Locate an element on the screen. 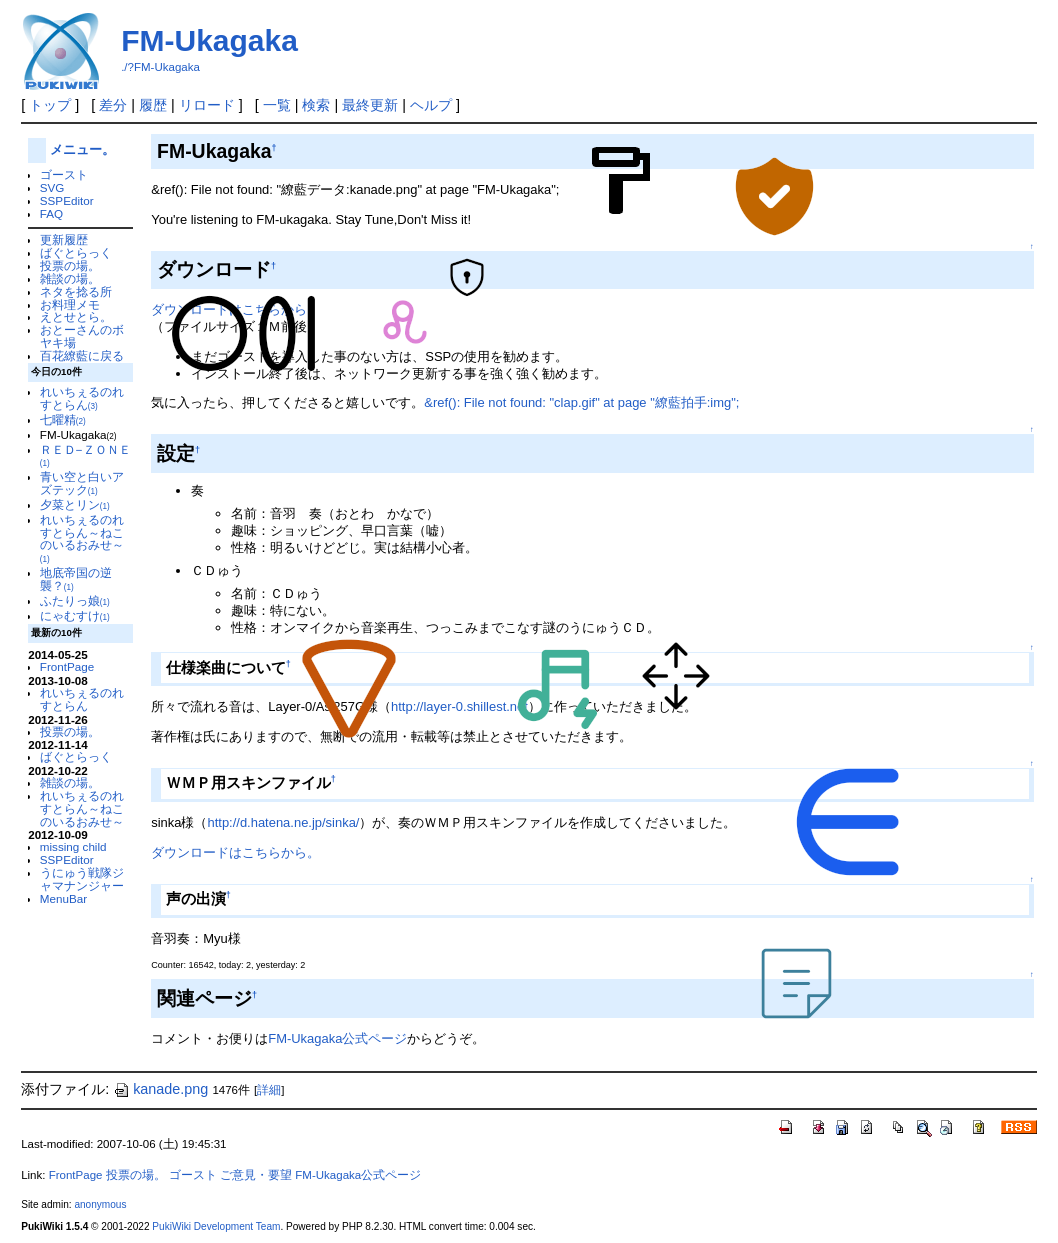 This screenshot has width=1058, height=1243. expand content in all directions is located at coordinates (676, 676).